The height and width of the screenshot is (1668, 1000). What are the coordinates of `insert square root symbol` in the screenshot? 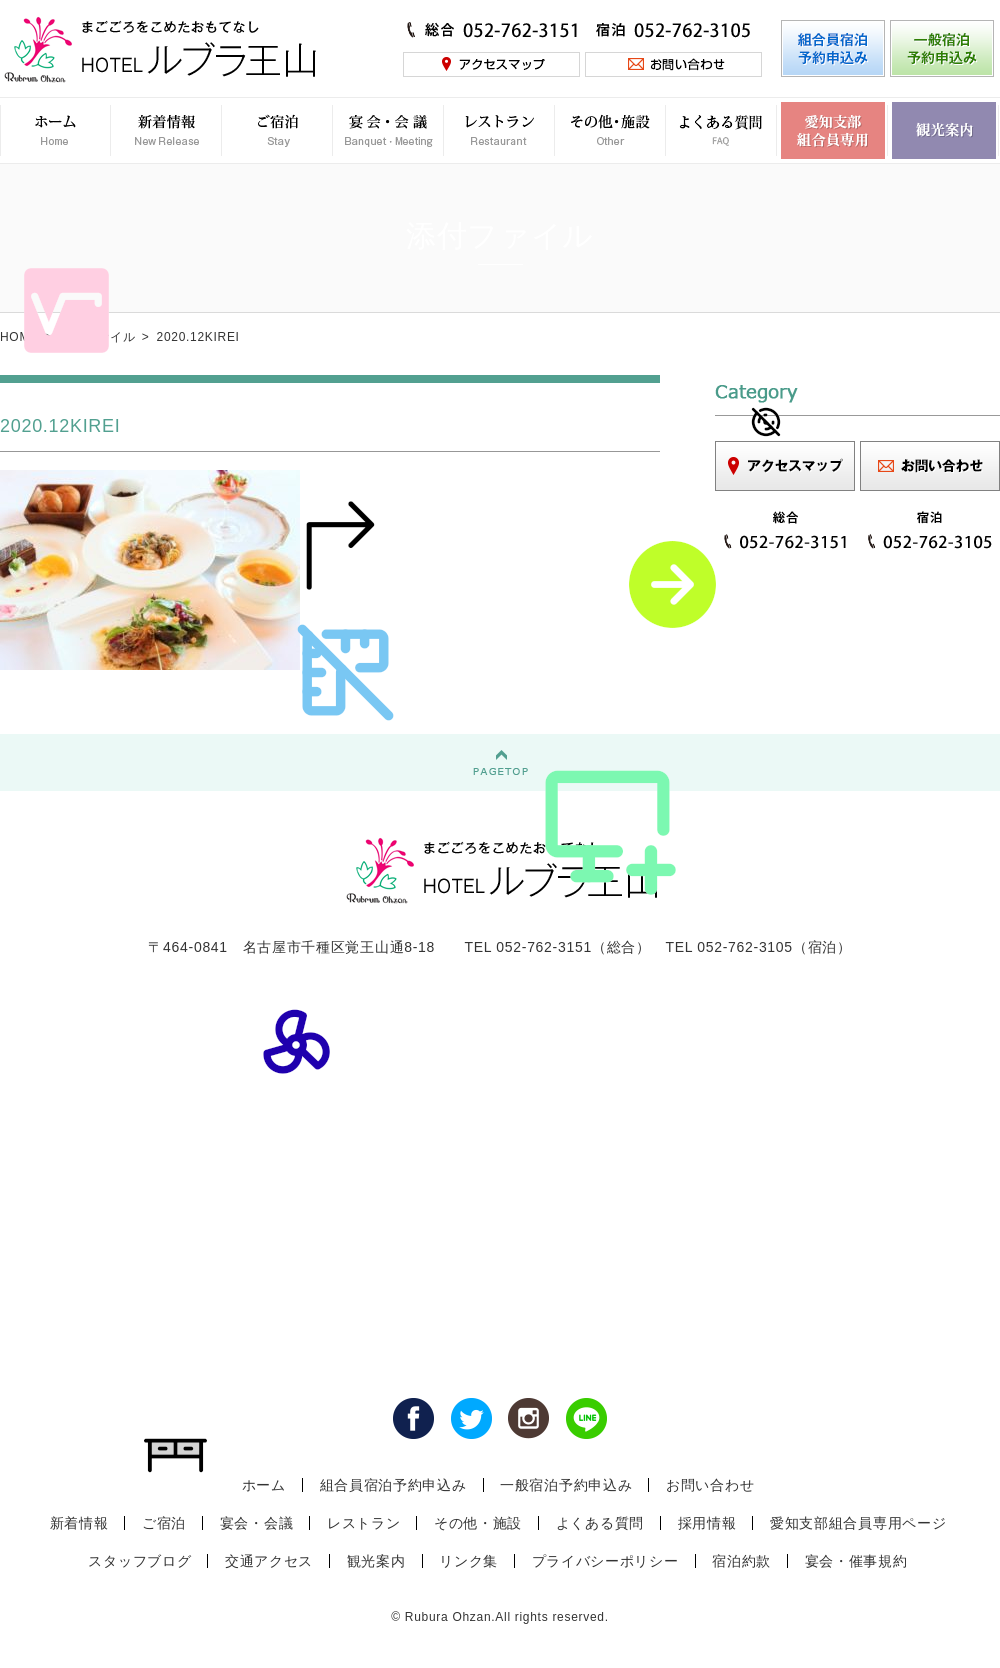 It's located at (66, 310).